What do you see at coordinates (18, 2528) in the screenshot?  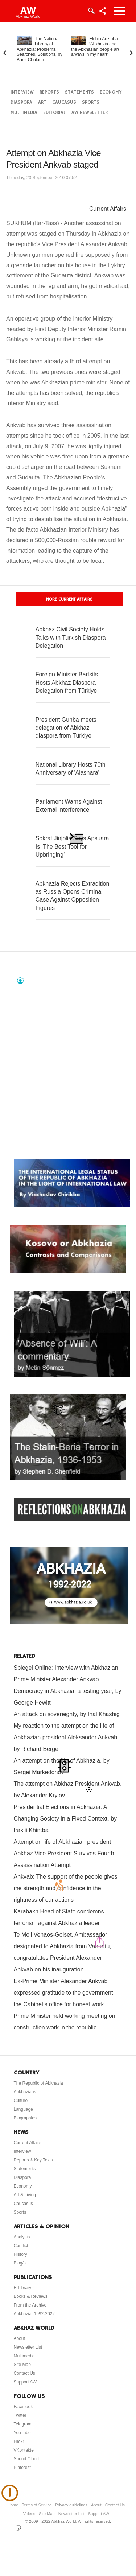 I see `add a sticker to your message` at bounding box center [18, 2528].